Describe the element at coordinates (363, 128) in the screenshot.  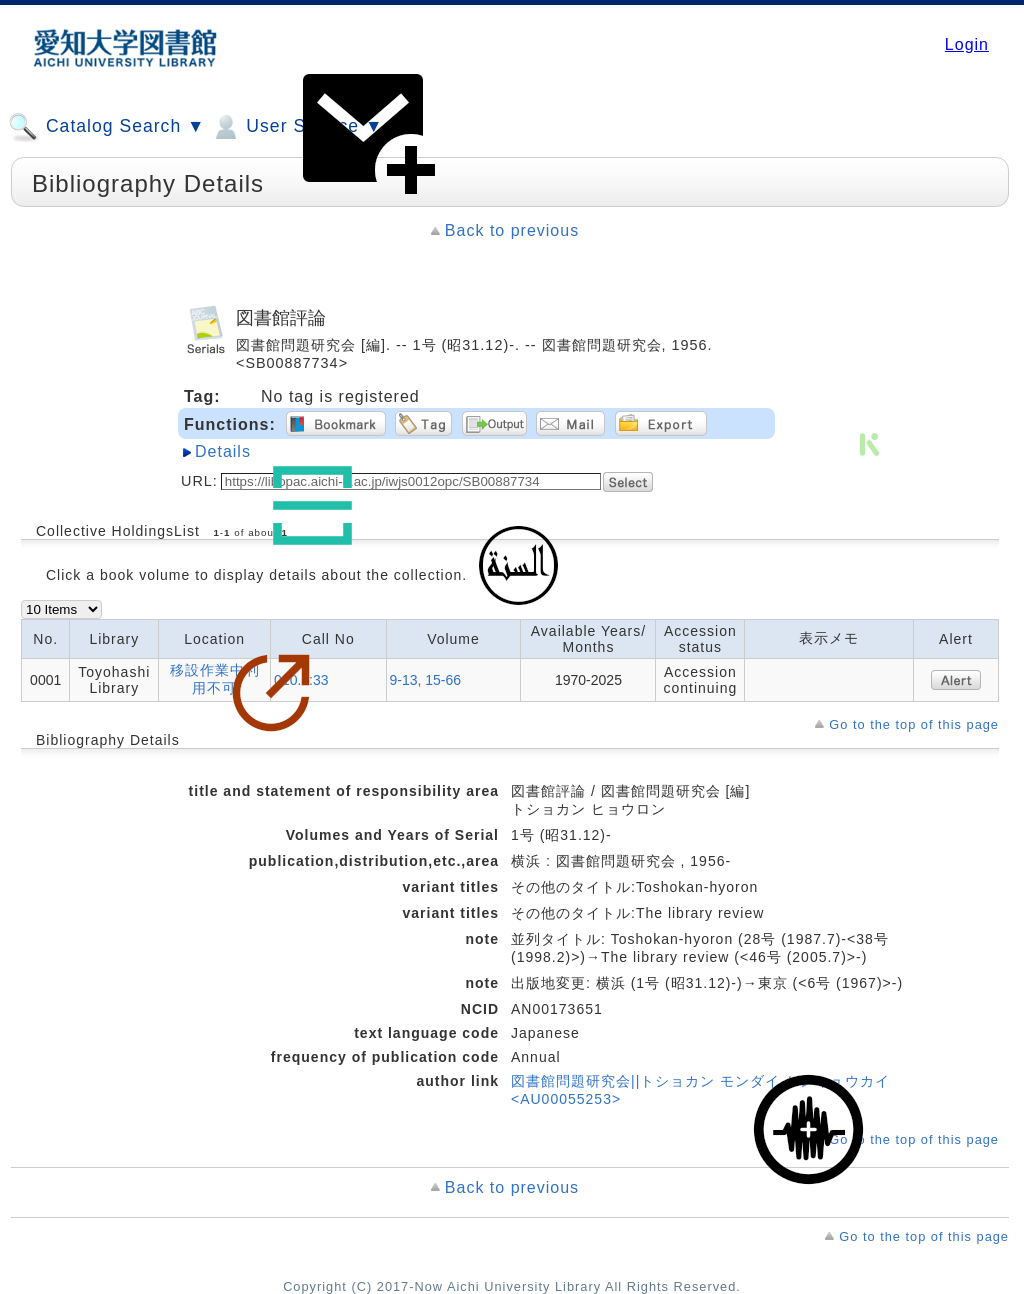
I see `compose a new email` at that location.